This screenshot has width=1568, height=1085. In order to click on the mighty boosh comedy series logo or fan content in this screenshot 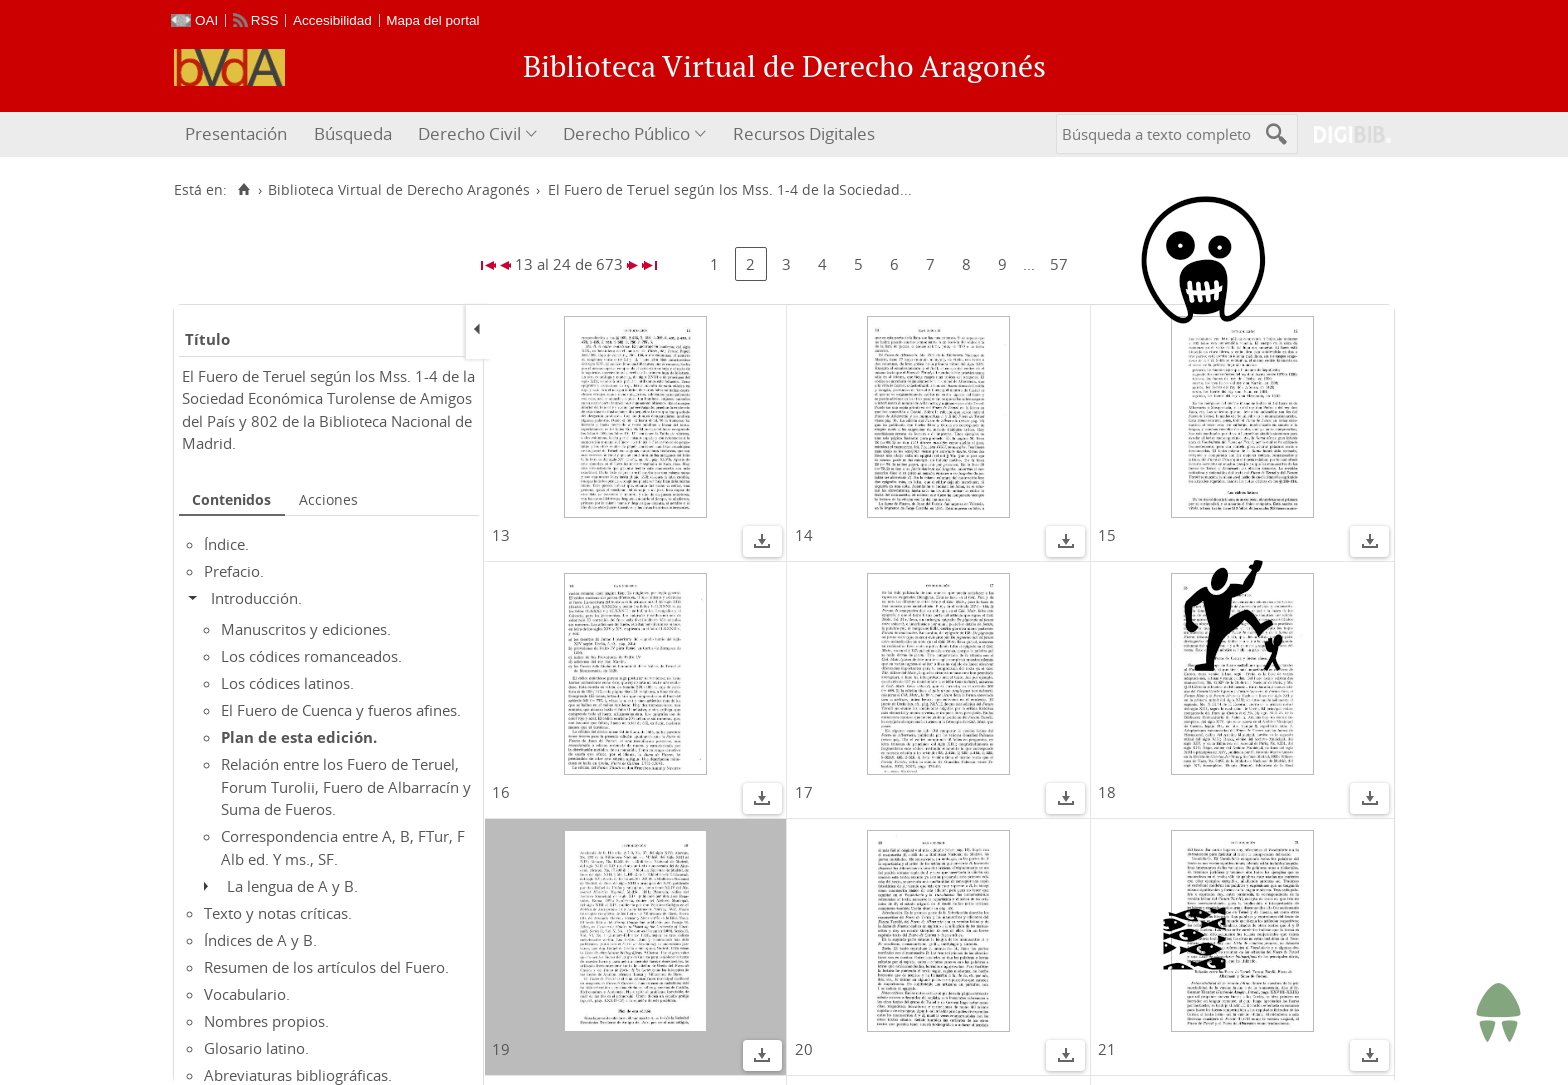, I will do `click(1203, 259)`.